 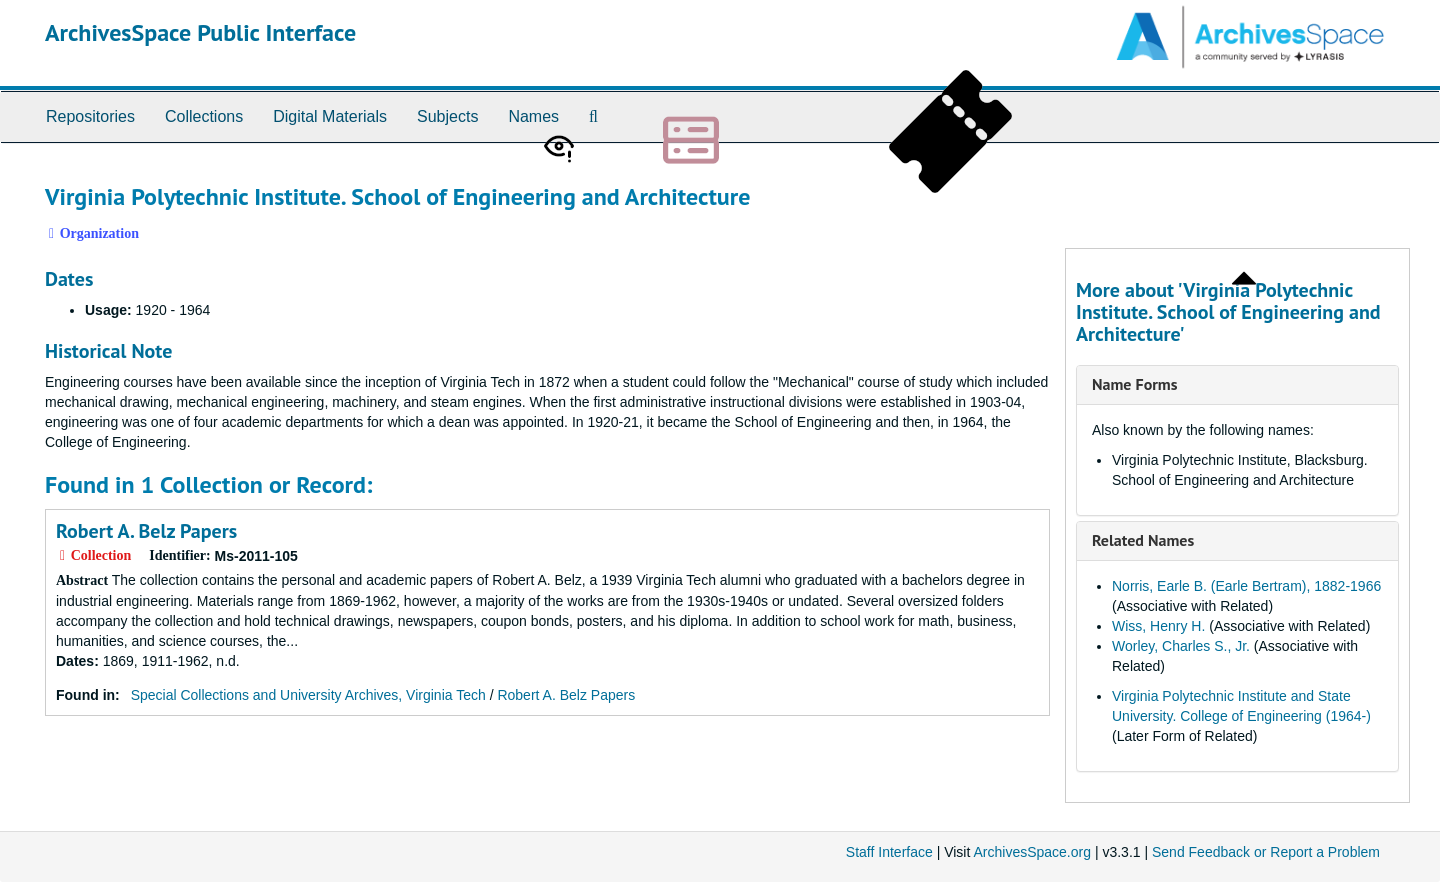 What do you see at coordinates (950, 131) in the screenshot?
I see `view your tickets or passes` at bounding box center [950, 131].